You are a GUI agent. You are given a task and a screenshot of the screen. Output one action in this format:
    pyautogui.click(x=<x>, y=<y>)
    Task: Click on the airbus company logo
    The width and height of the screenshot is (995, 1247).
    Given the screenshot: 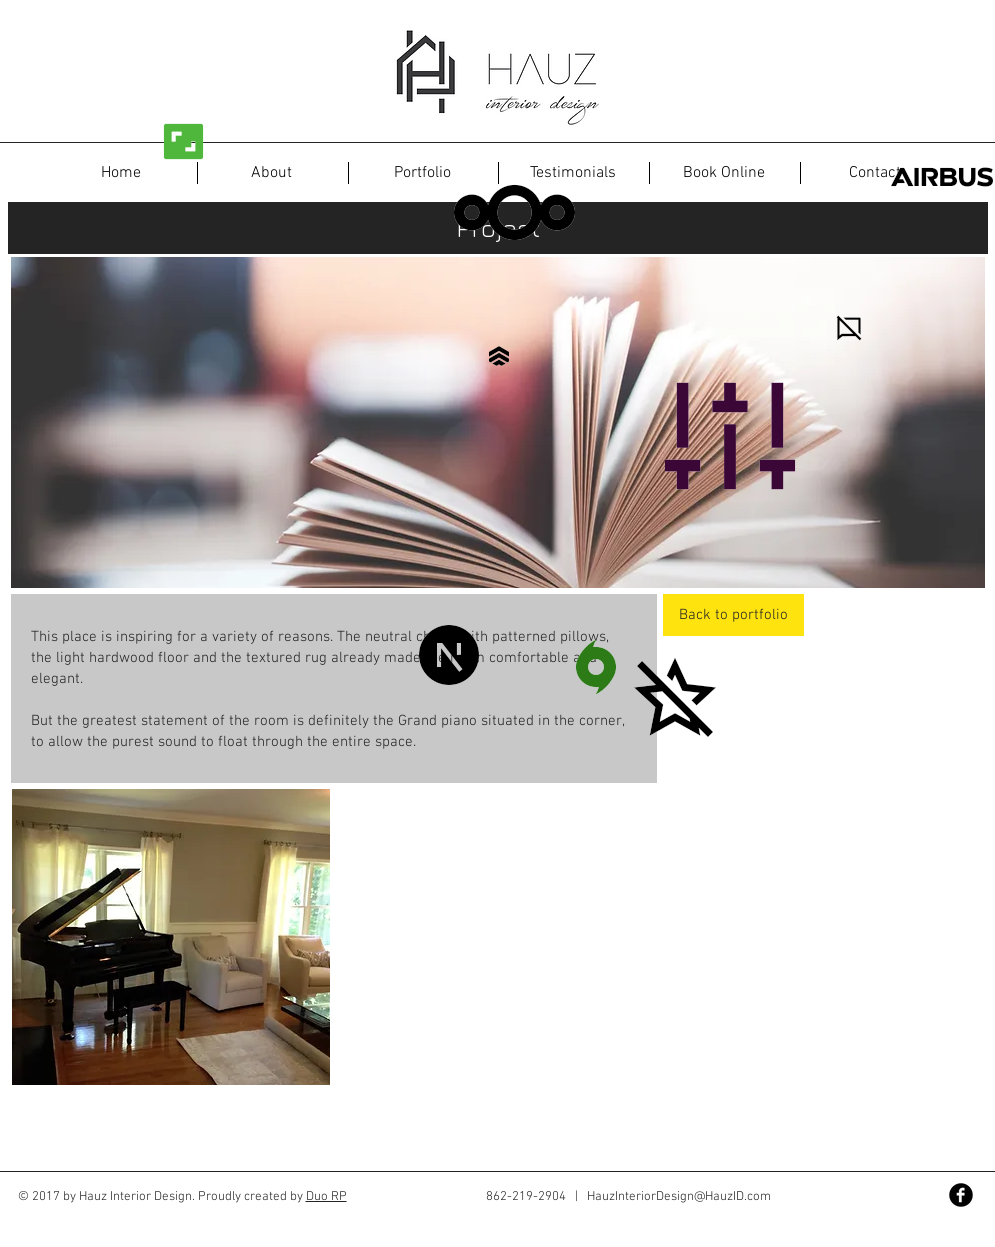 What is the action you would take?
    pyautogui.click(x=942, y=177)
    